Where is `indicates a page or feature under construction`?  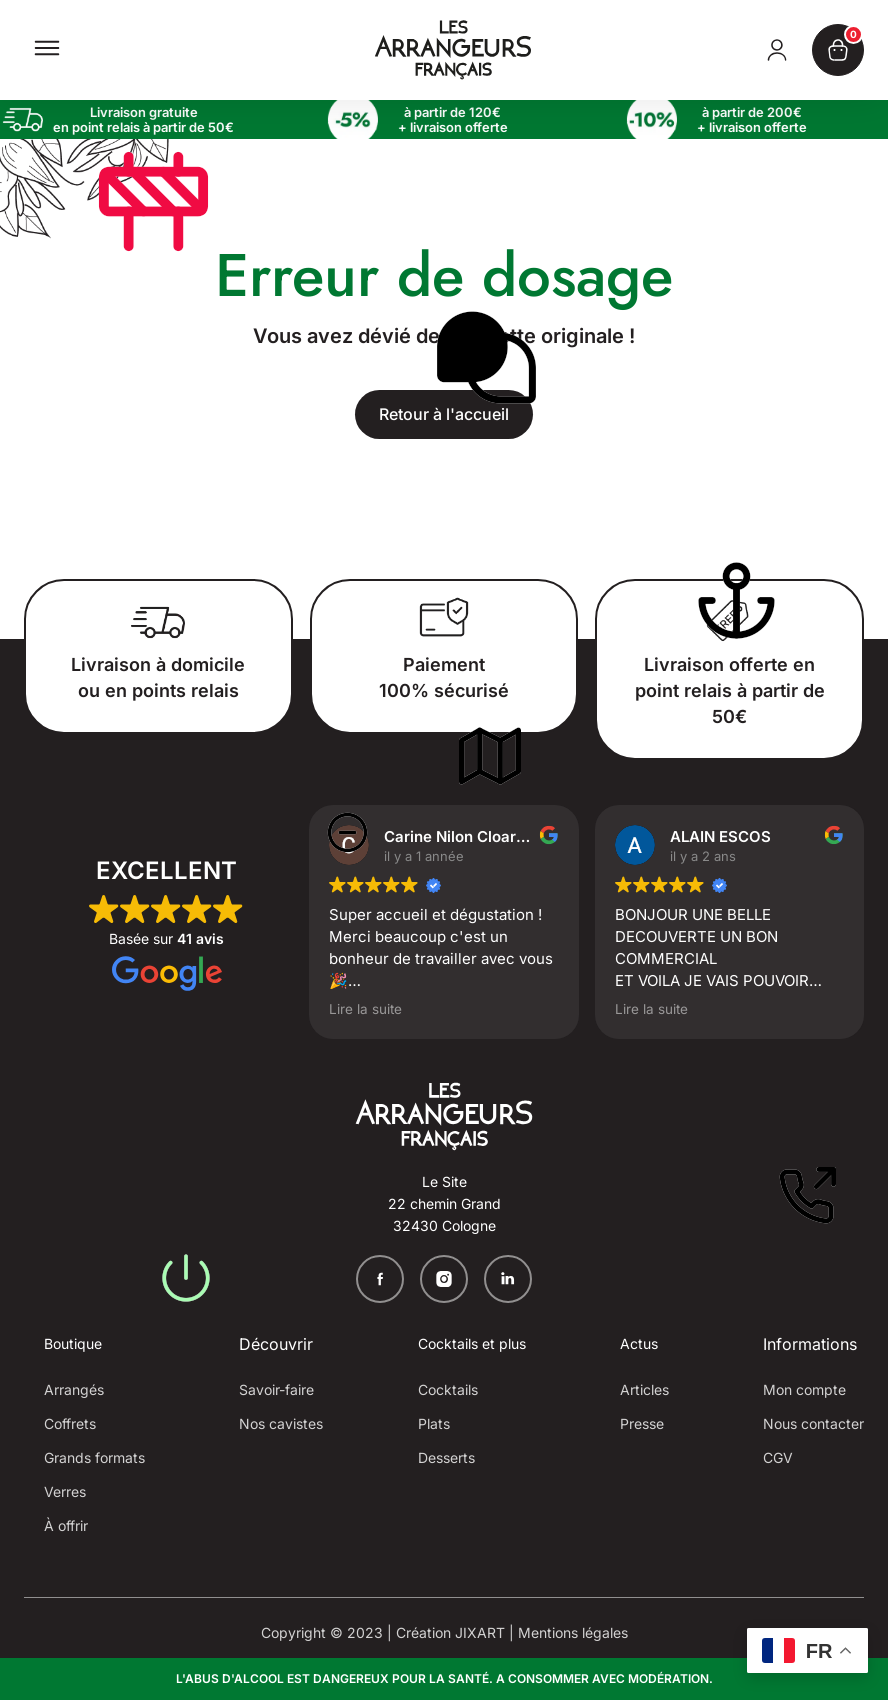 indicates a page or feature under construction is located at coordinates (153, 201).